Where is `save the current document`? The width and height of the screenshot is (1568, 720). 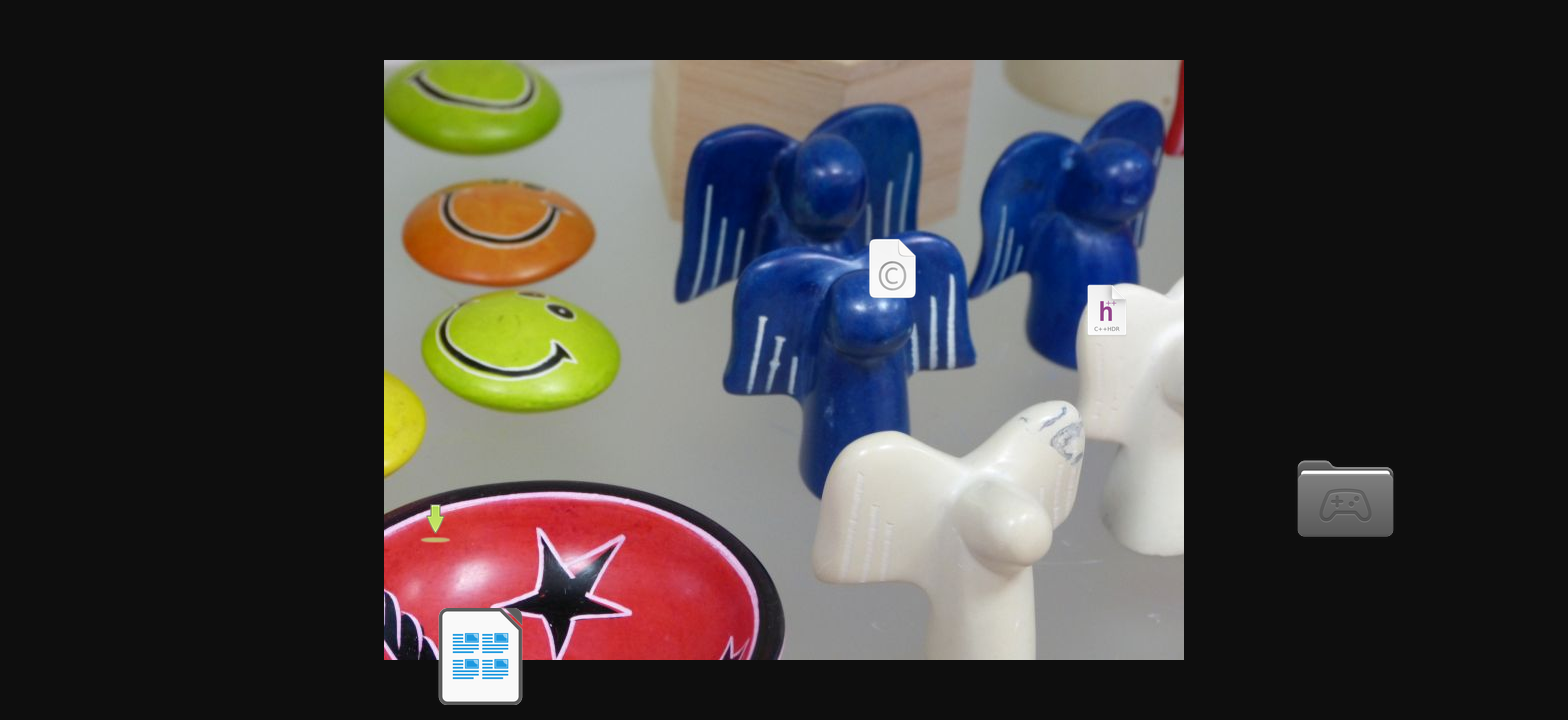 save the current document is located at coordinates (435, 519).